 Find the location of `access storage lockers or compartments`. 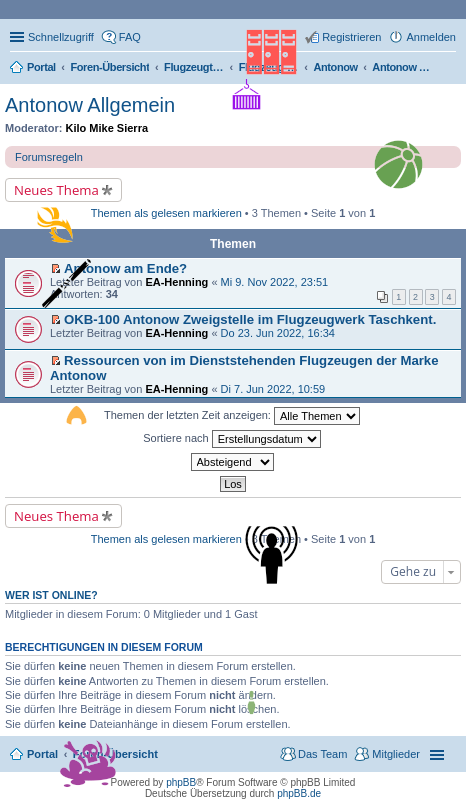

access storage lockers or compartments is located at coordinates (271, 49).